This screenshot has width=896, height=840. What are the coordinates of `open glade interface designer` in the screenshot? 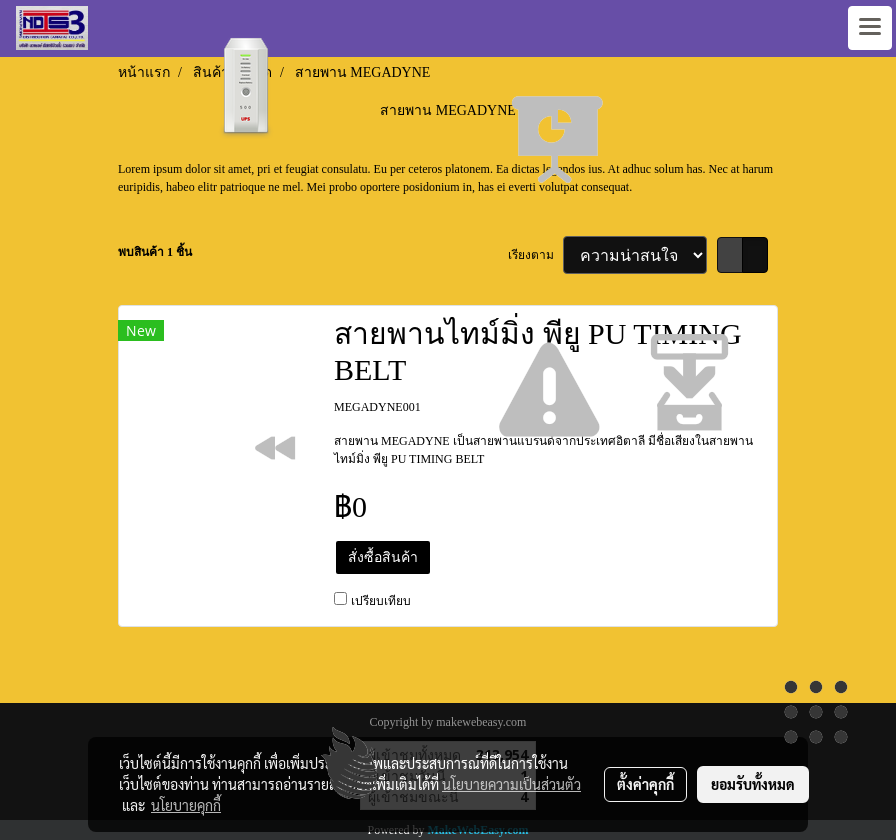 It's located at (349, 763).